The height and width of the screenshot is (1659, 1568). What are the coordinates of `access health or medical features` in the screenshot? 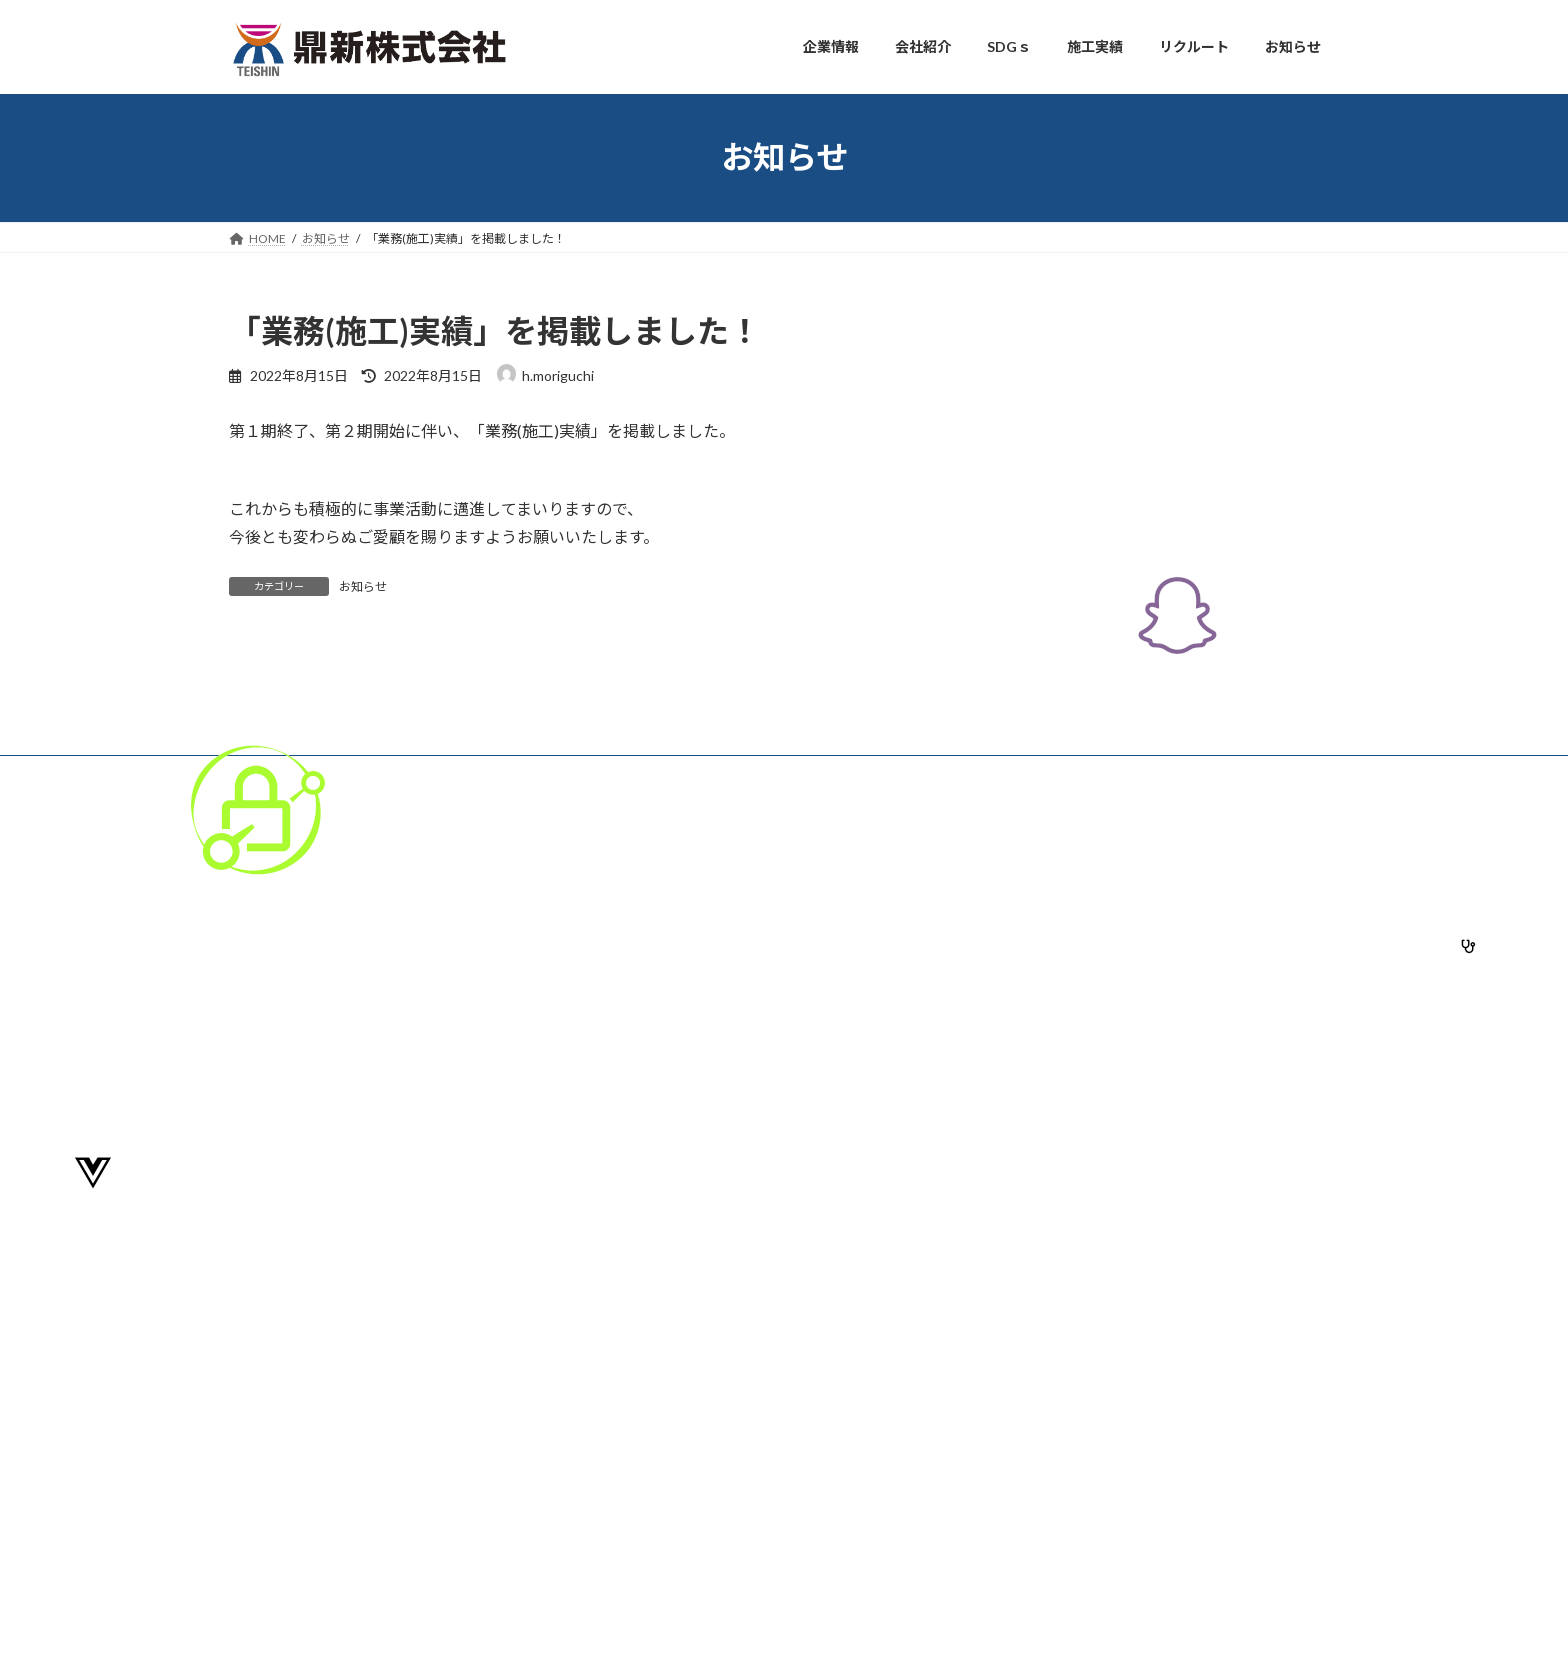 It's located at (1468, 946).